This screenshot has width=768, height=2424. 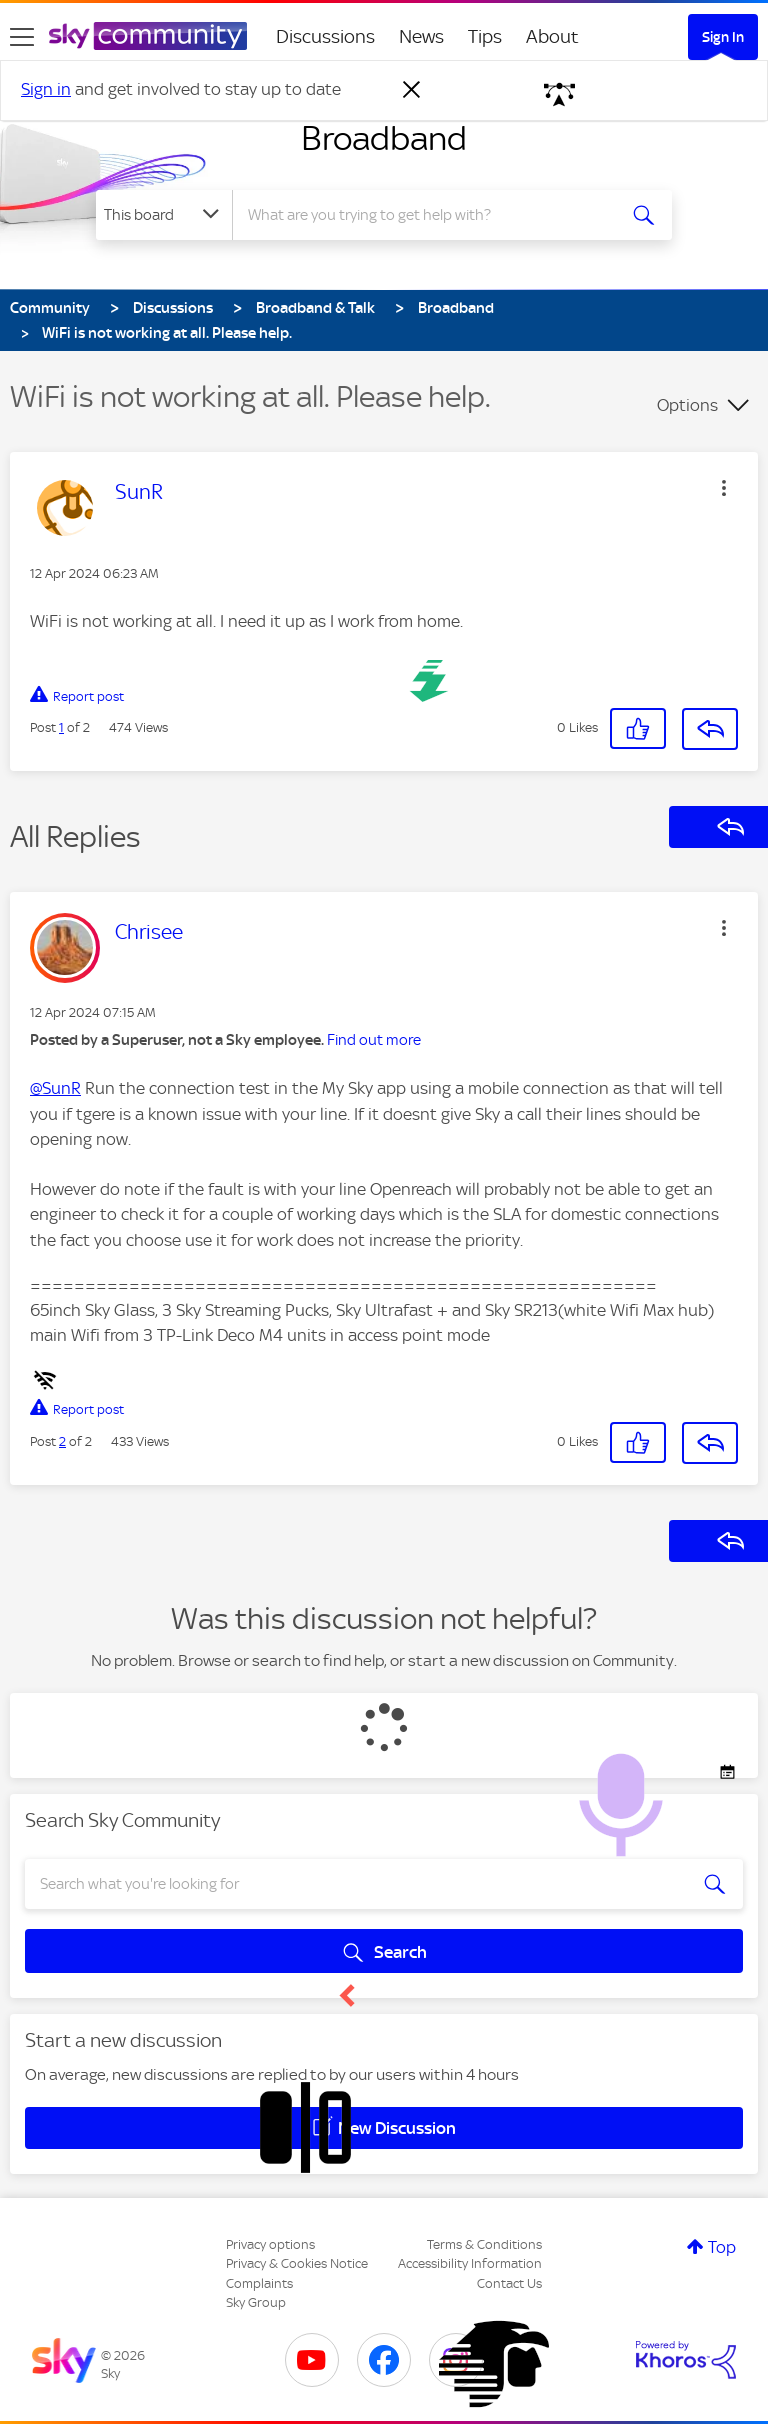 What do you see at coordinates (305, 2127) in the screenshot?
I see `flip image horizontally` at bounding box center [305, 2127].